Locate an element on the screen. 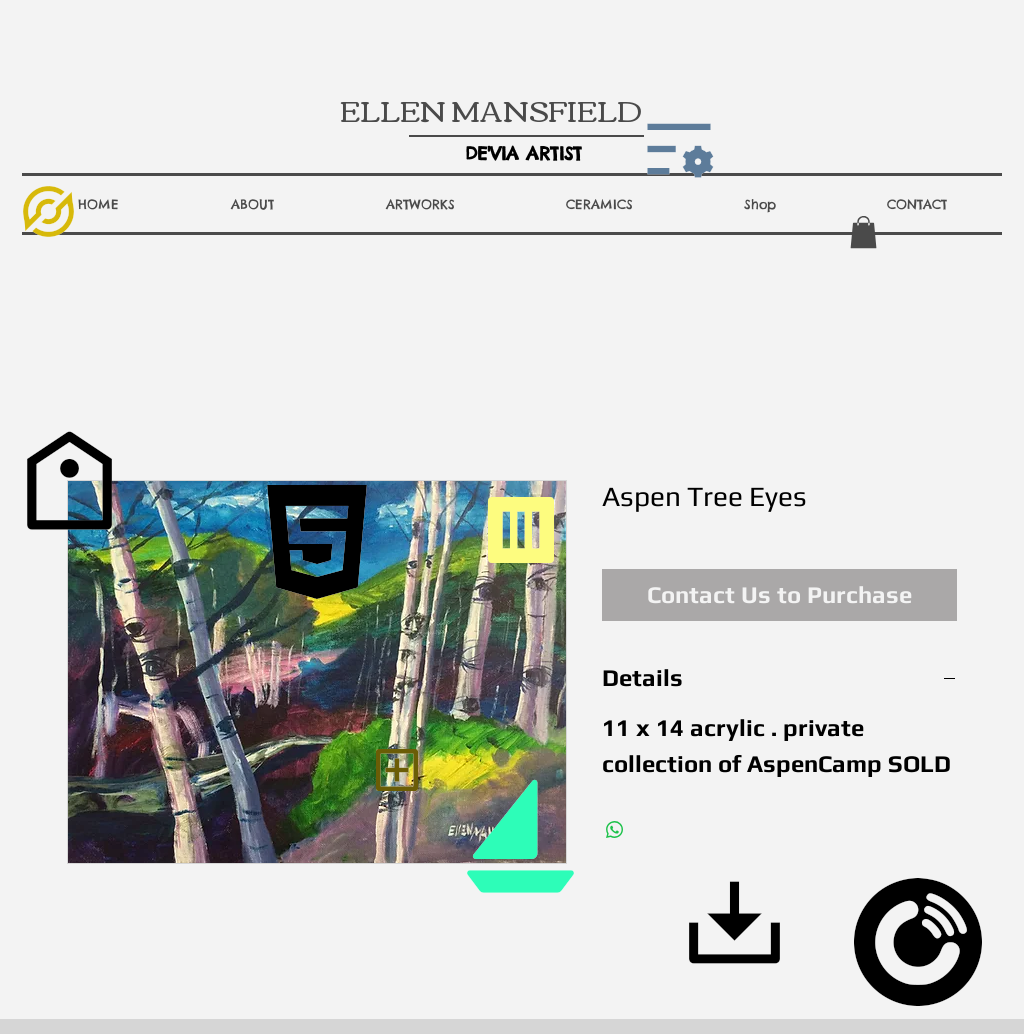  open the Player FM podcast app is located at coordinates (918, 942).